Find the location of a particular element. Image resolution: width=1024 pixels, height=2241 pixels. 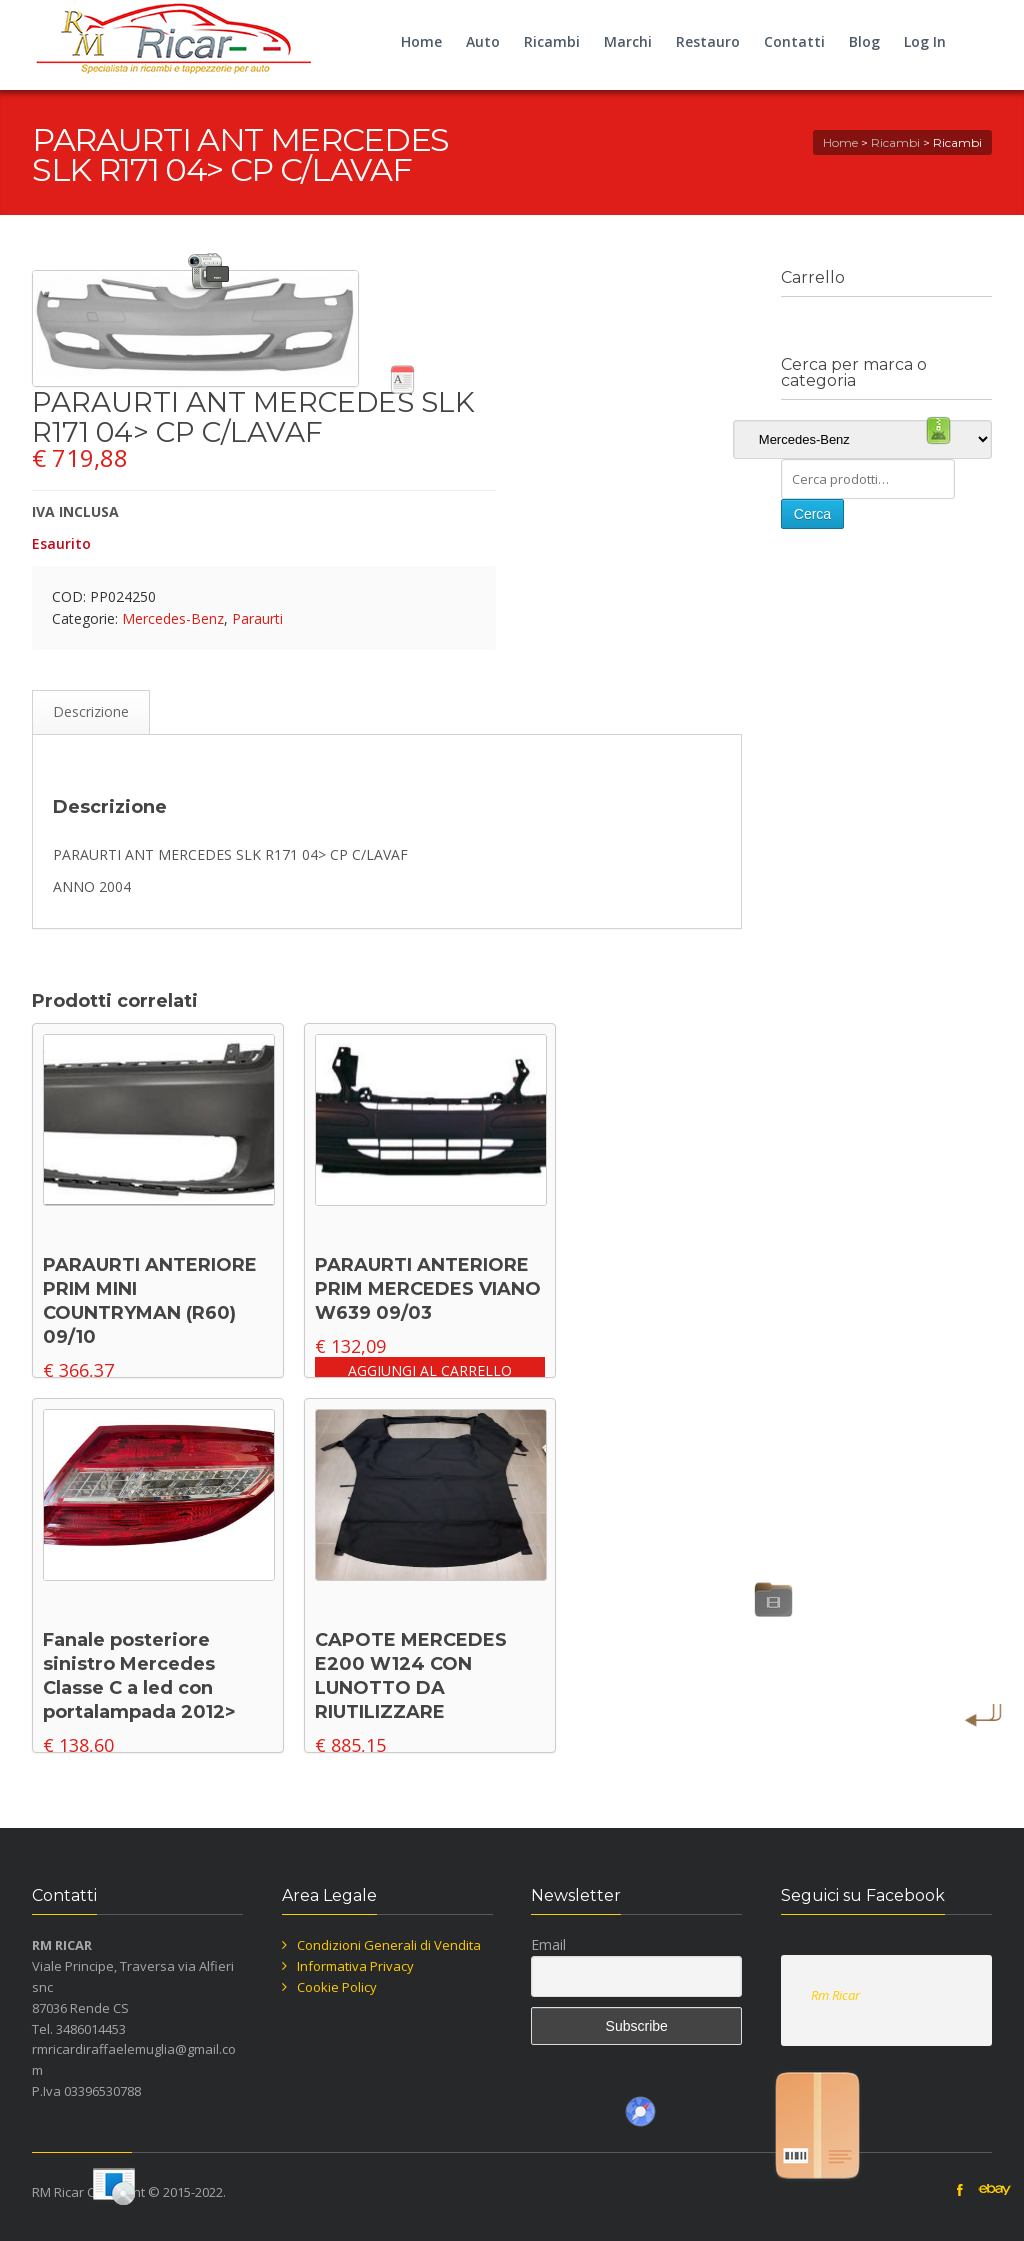

access video camera device settings is located at coordinates (208, 272).